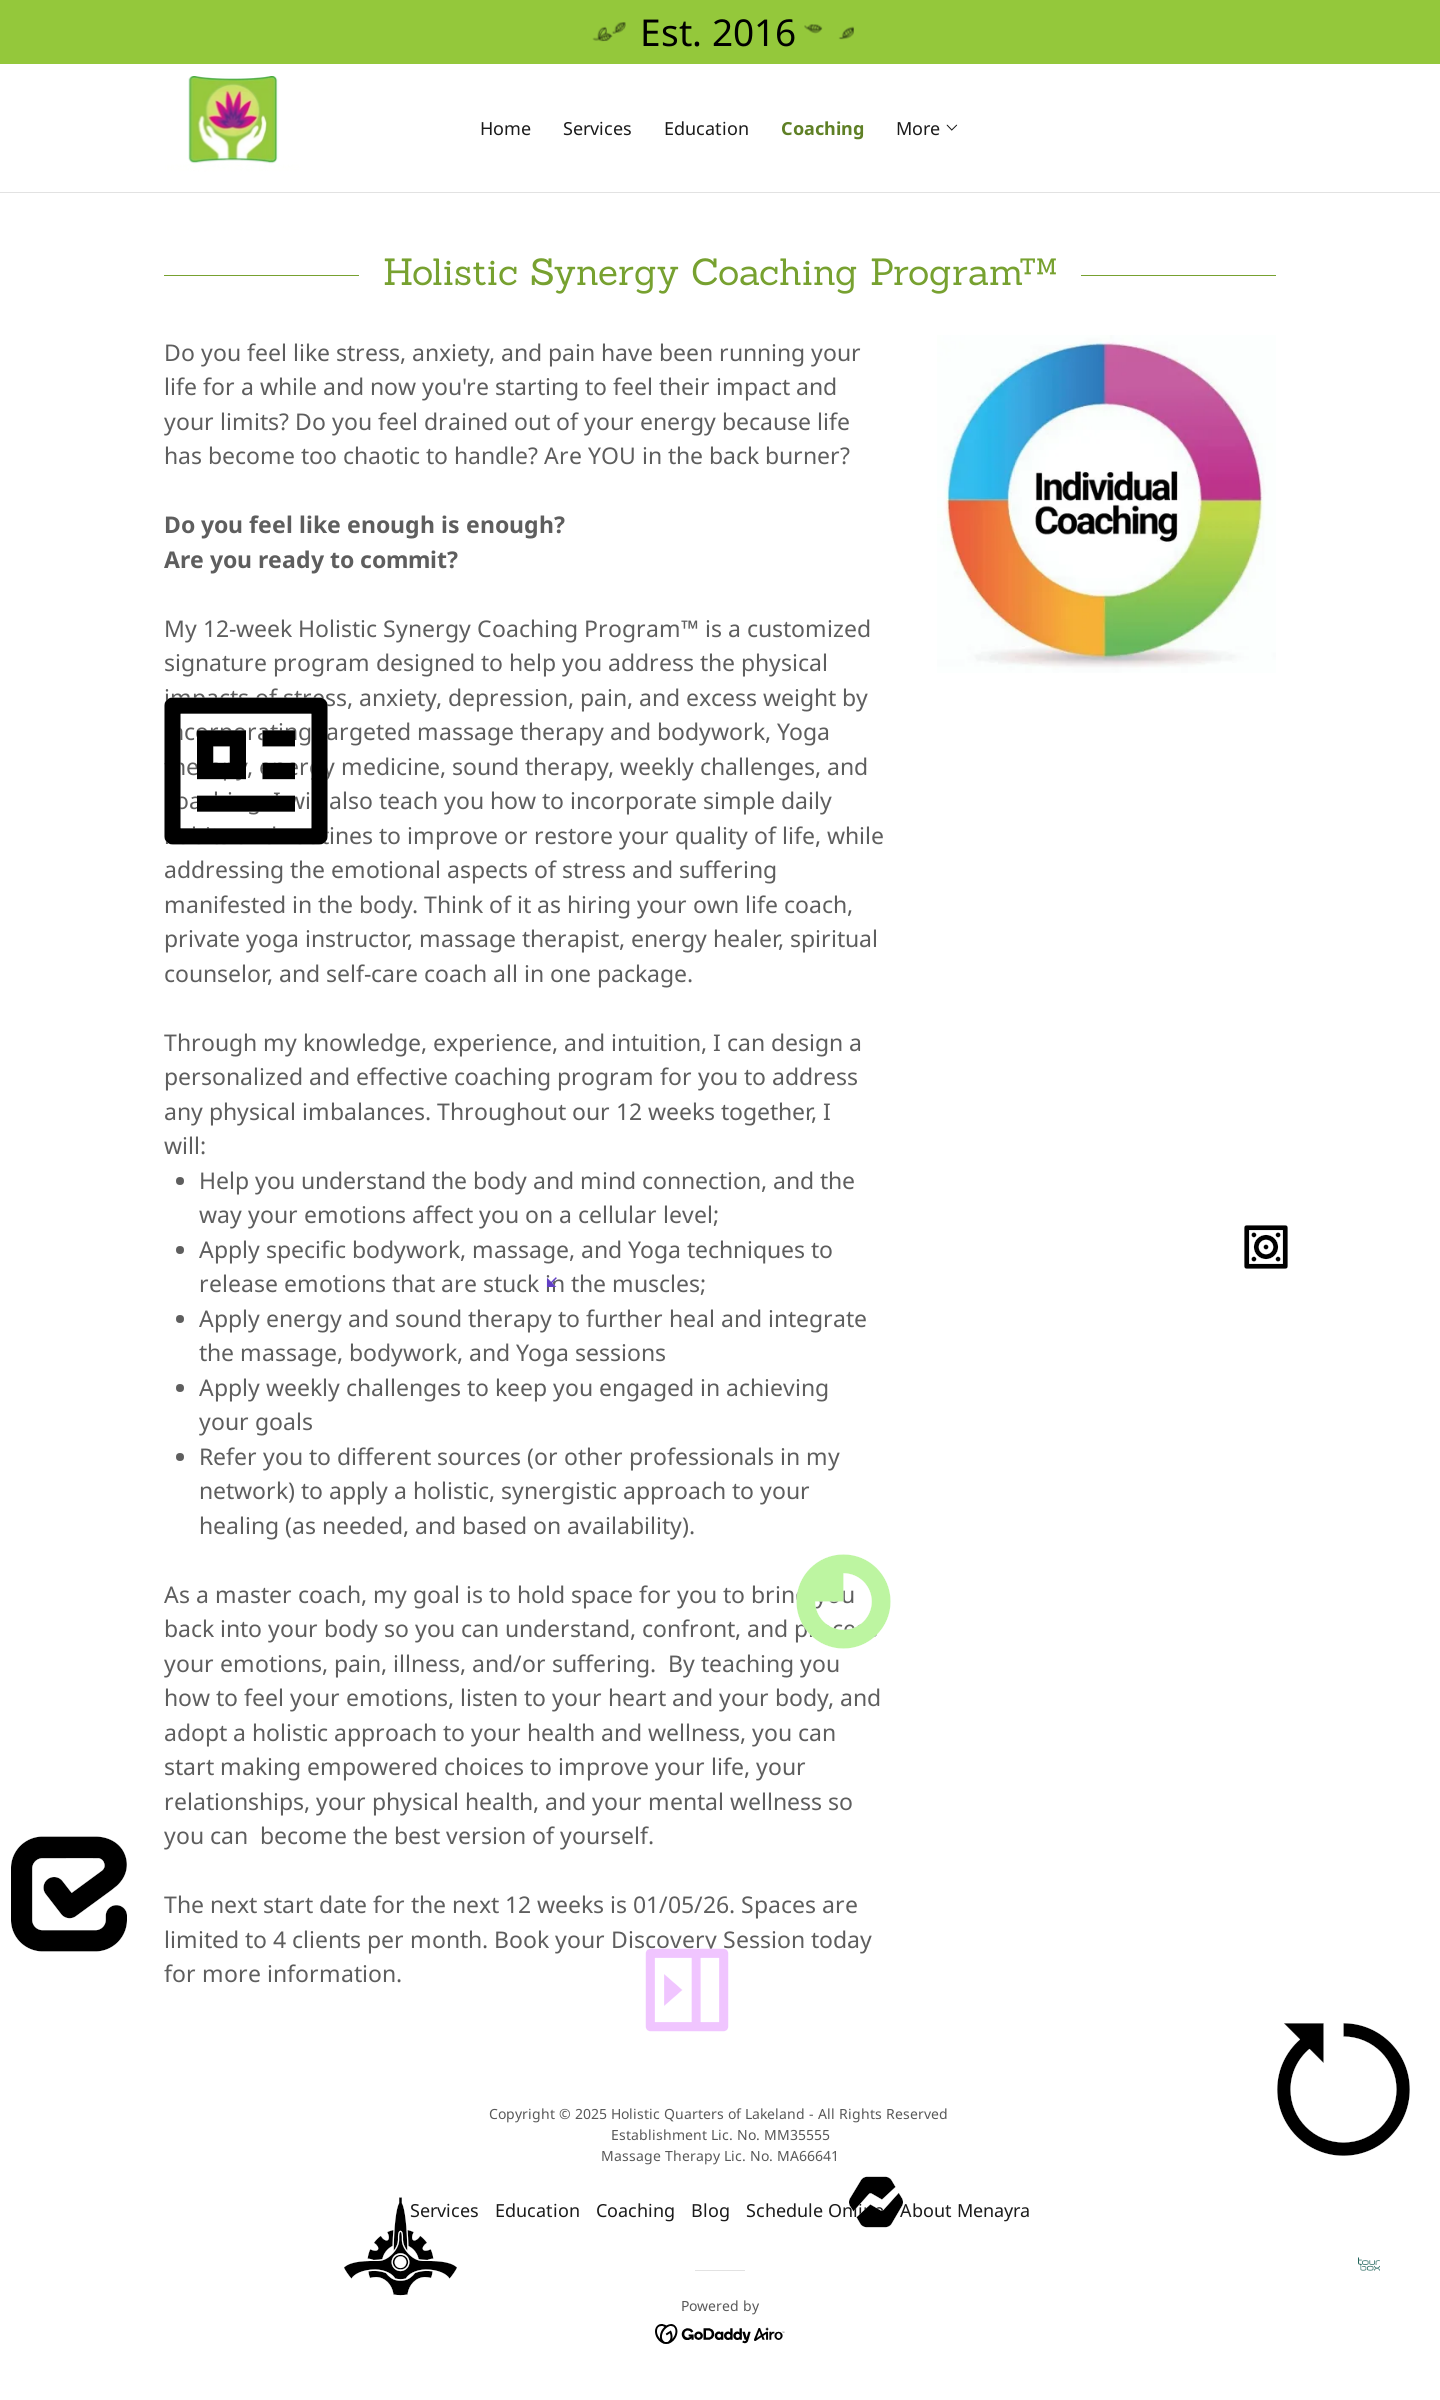  I want to click on indicates loading or processing in progress, so click(843, 1601).